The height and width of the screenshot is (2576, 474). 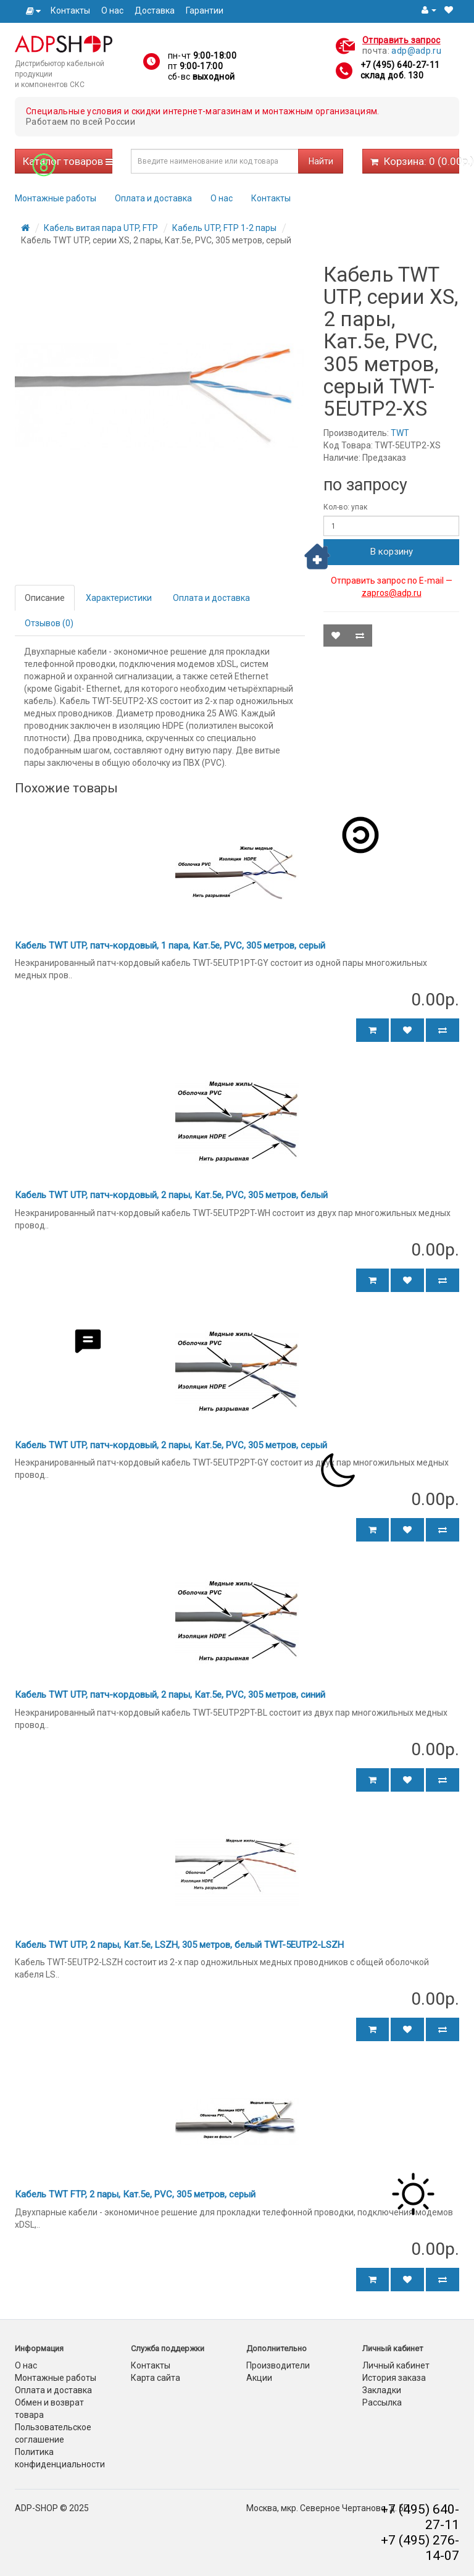 I want to click on access home healthcare services, so click(x=317, y=556).